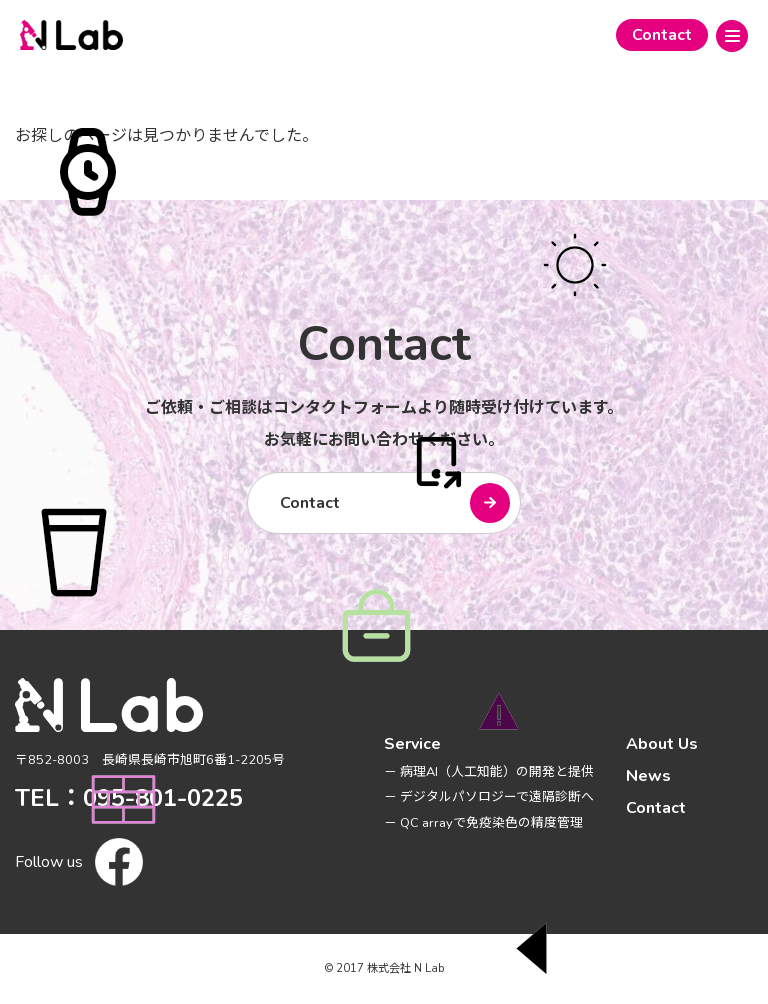  I want to click on view watch or wearable device settings, so click(88, 172).